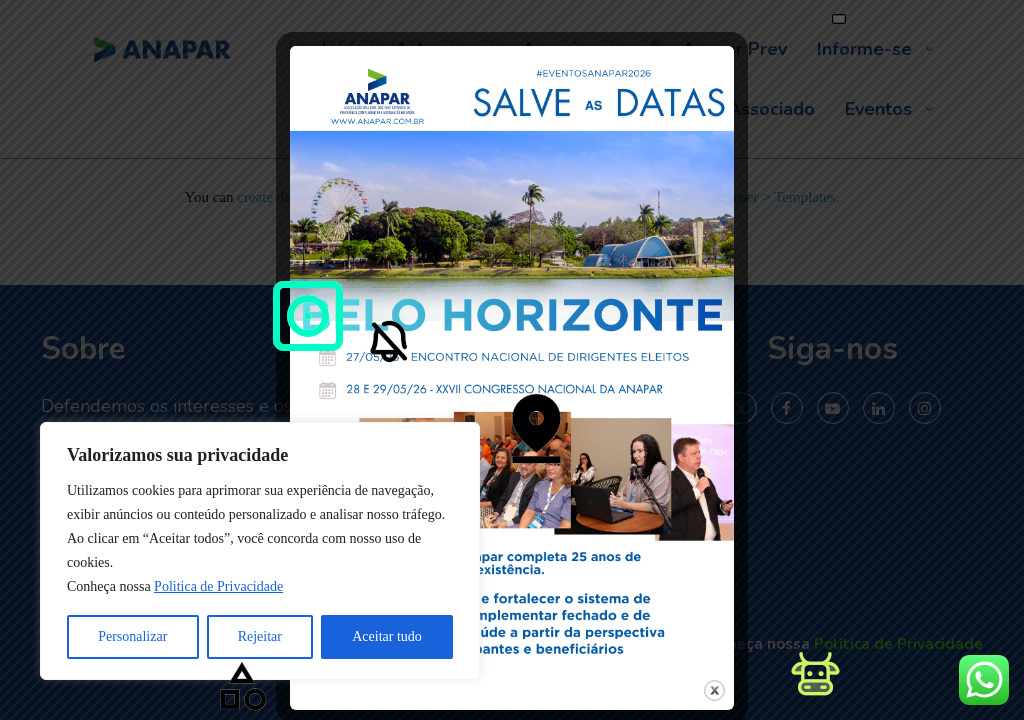 Image resolution: width=1024 pixels, height=720 pixels. What do you see at coordinates (308, 316) in the screenshot?
I see `browse music or audio library` at bounding box center [308, 316].